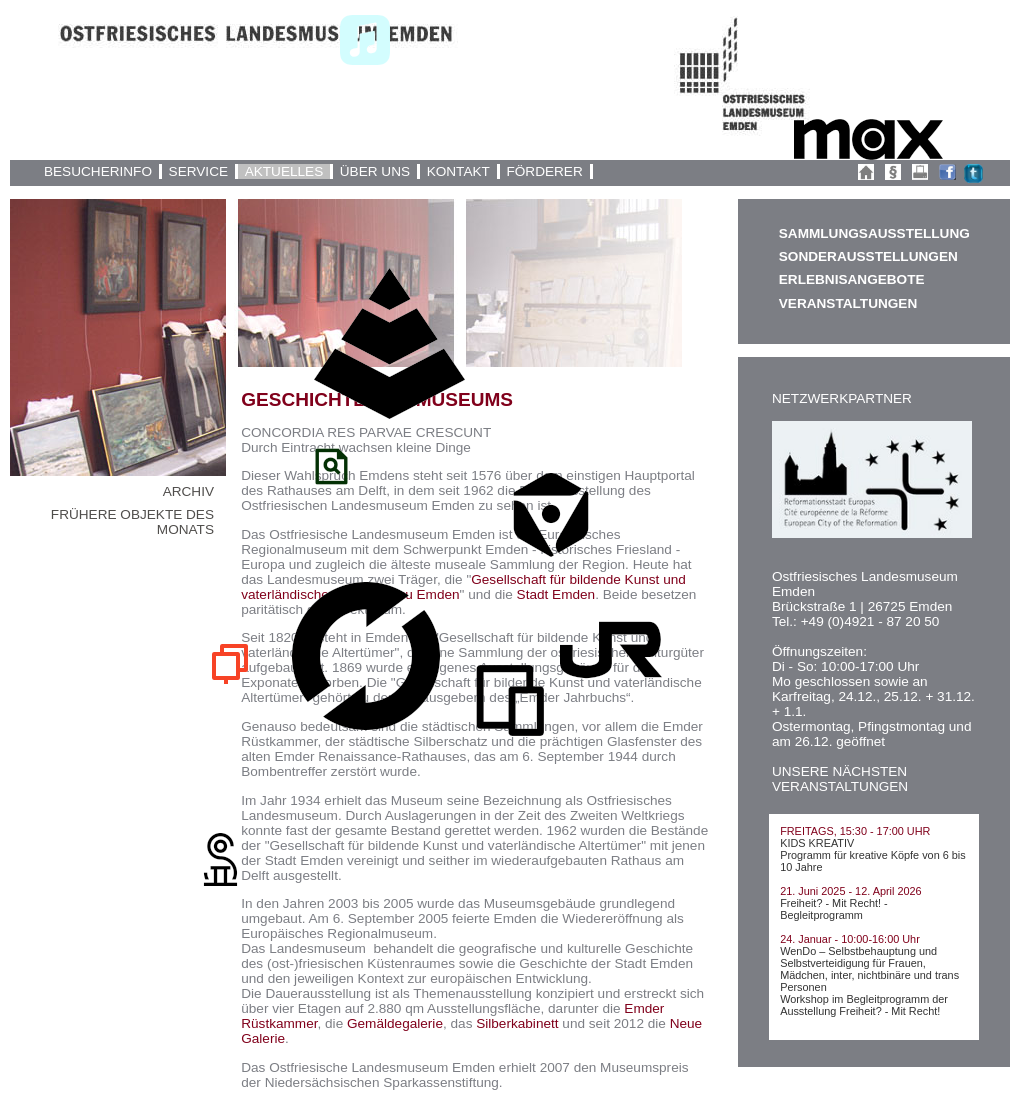 The image size is (1020, 1110). I want to click on open apple music, so click(365, 40).